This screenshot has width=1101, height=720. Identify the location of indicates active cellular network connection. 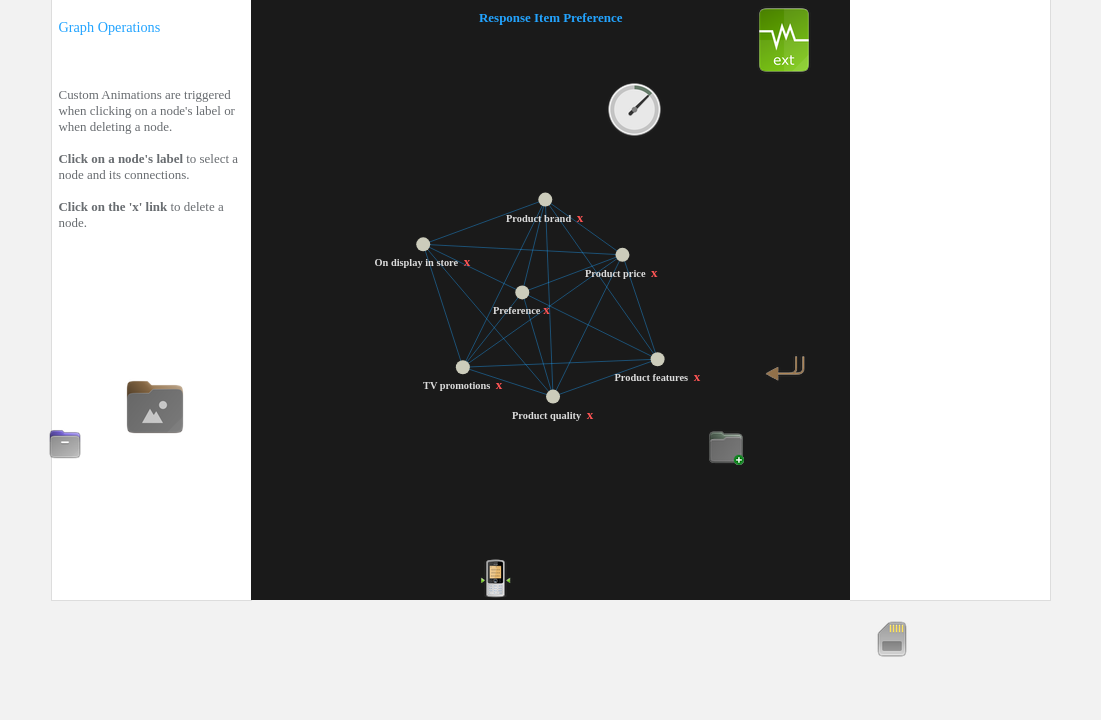
(496, 579).